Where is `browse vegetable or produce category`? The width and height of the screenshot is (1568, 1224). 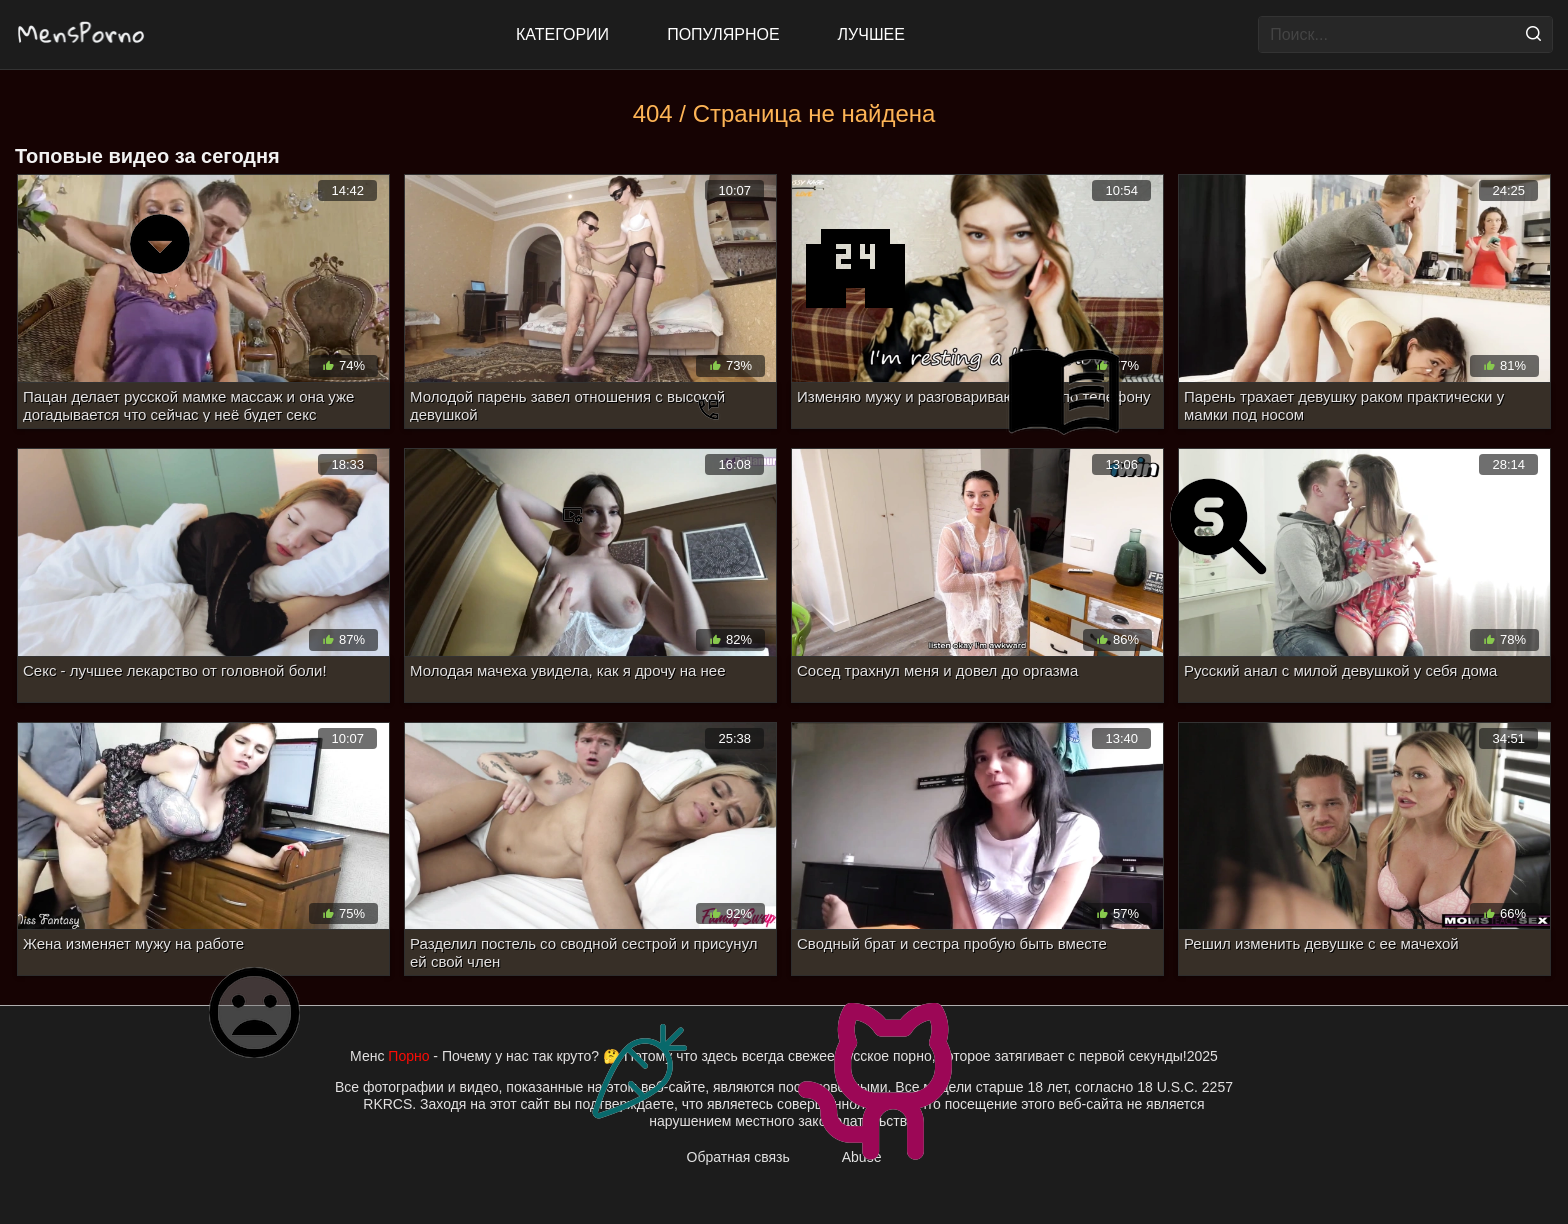 browse vegetable or produce category is located at coordinates (638, 1073).